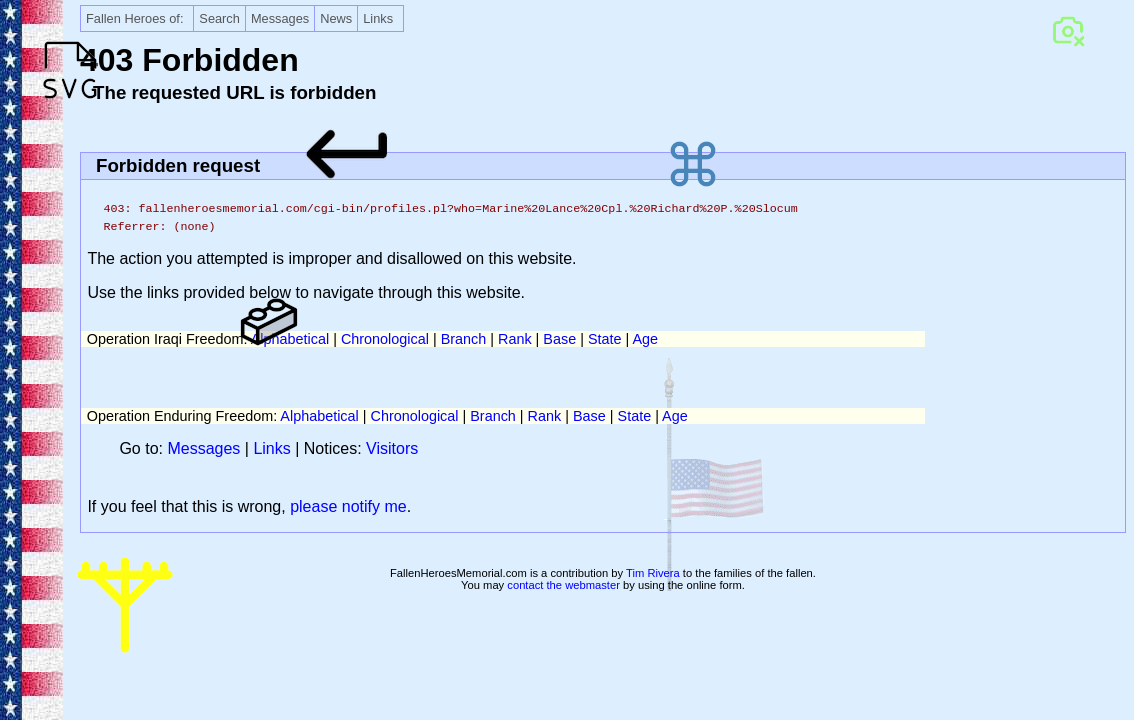 The image size is (1134, 720). What do you see at coordinates (693, 164) in the screenshot?
I see `command key modifier for keyboard shortcuts` at bounding box center [693, 164].